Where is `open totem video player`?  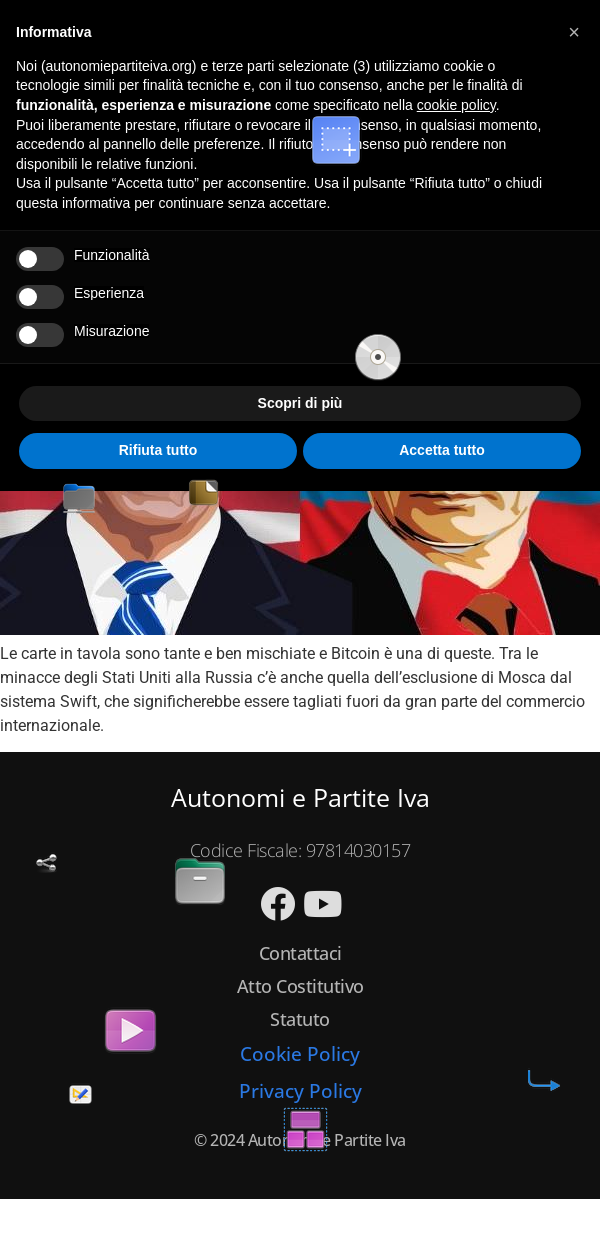
open totem video player is located at coordinates (130, 1030).